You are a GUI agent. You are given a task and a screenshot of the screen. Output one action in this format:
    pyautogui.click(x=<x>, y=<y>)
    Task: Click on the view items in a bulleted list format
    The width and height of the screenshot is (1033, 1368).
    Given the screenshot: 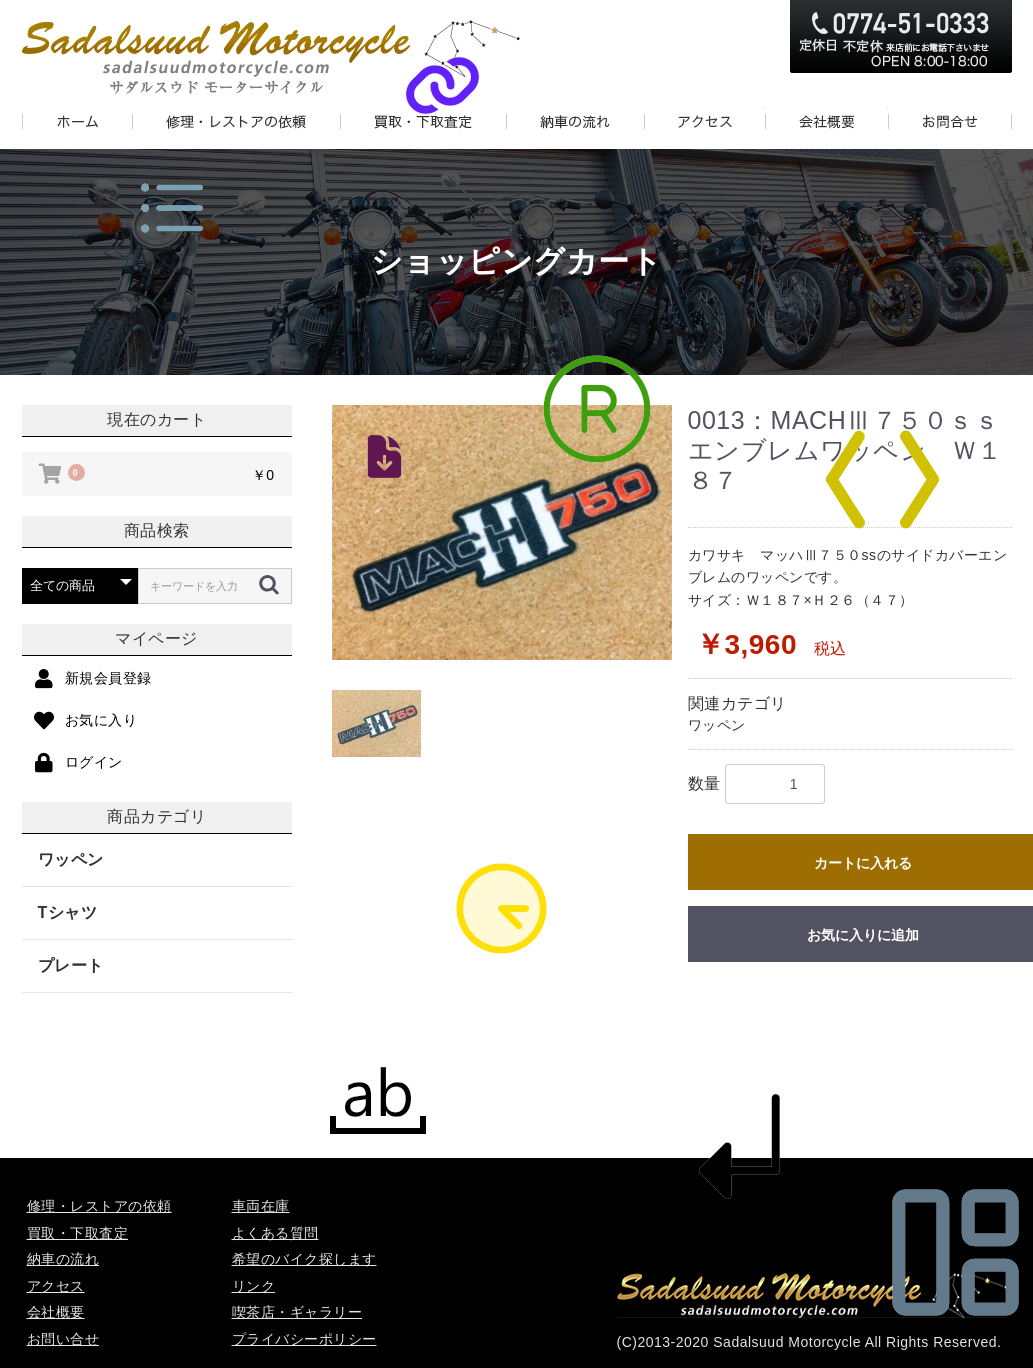 What is the action you would take?
    pyautogui.click(x=172, y=208)
    